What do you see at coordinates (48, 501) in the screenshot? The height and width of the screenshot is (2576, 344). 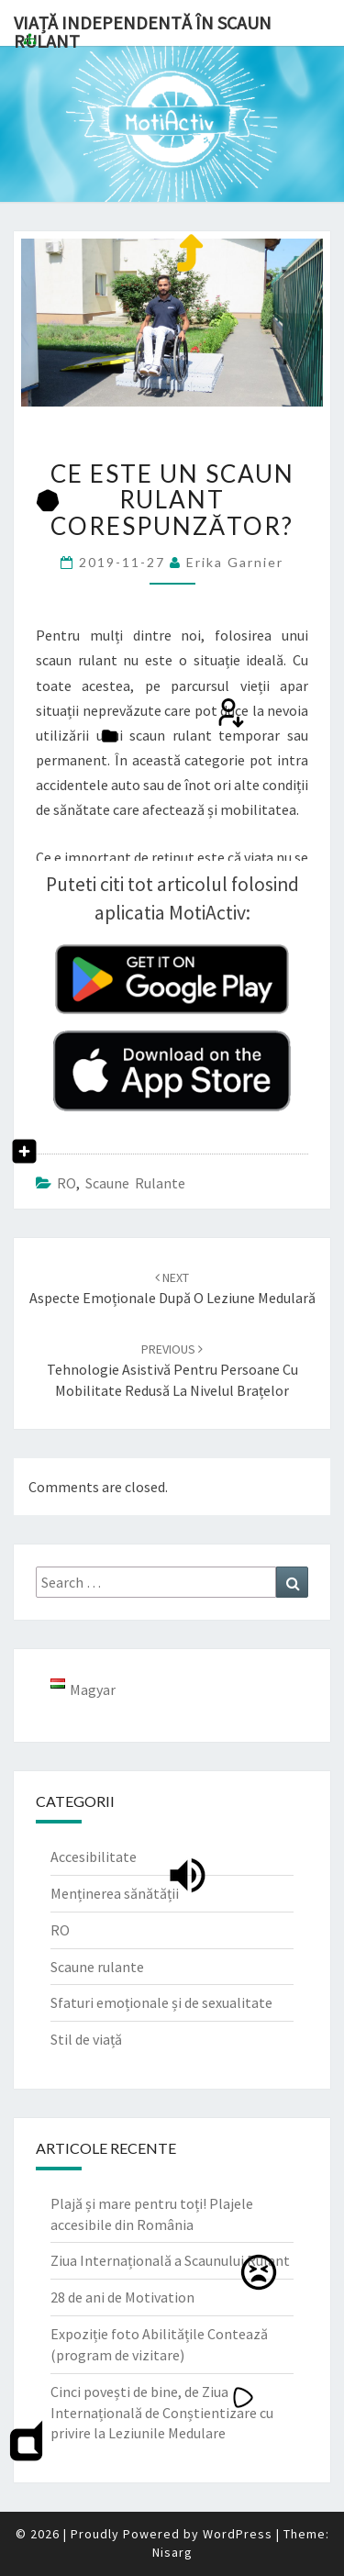 I see `a seven-sided shape indicator or badge container` at bounding box center [48, 501].